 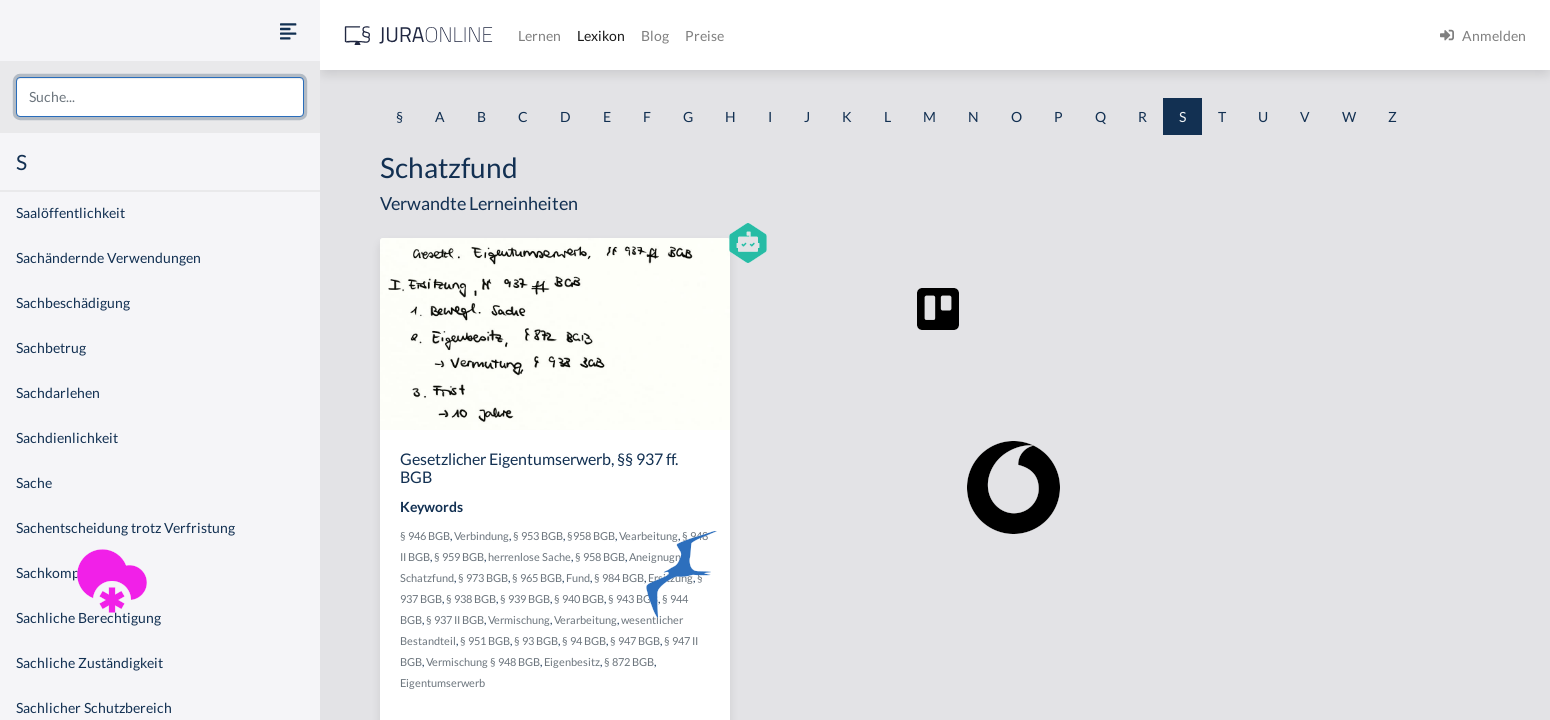 What do you see at coordinates (681, 574) in the screenshot?
I see `open frigate NVR dashboard` at bounding box center [681, 574].